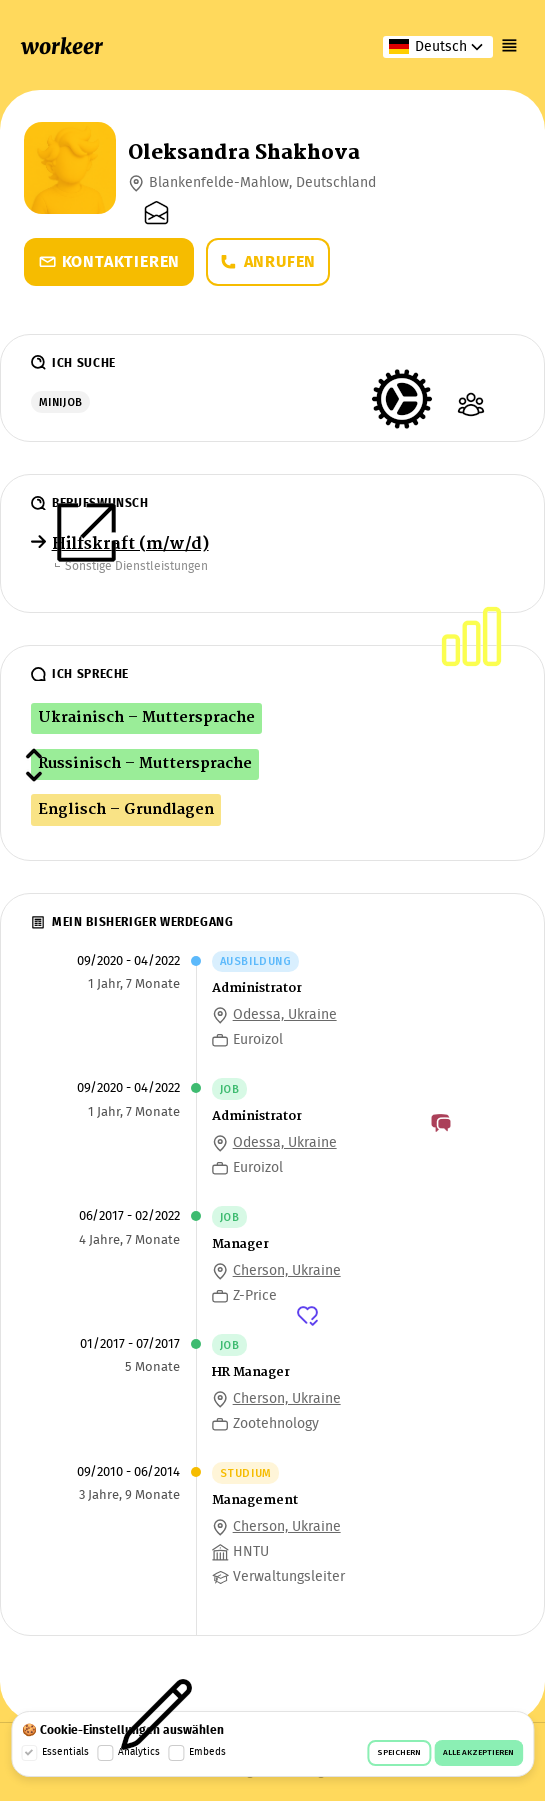 Image resolution: width=545 pixels, height=1801 pixels. Describe the element at coordinates (156, 1714) in the screenshot. I see `edit content or text` at that location.